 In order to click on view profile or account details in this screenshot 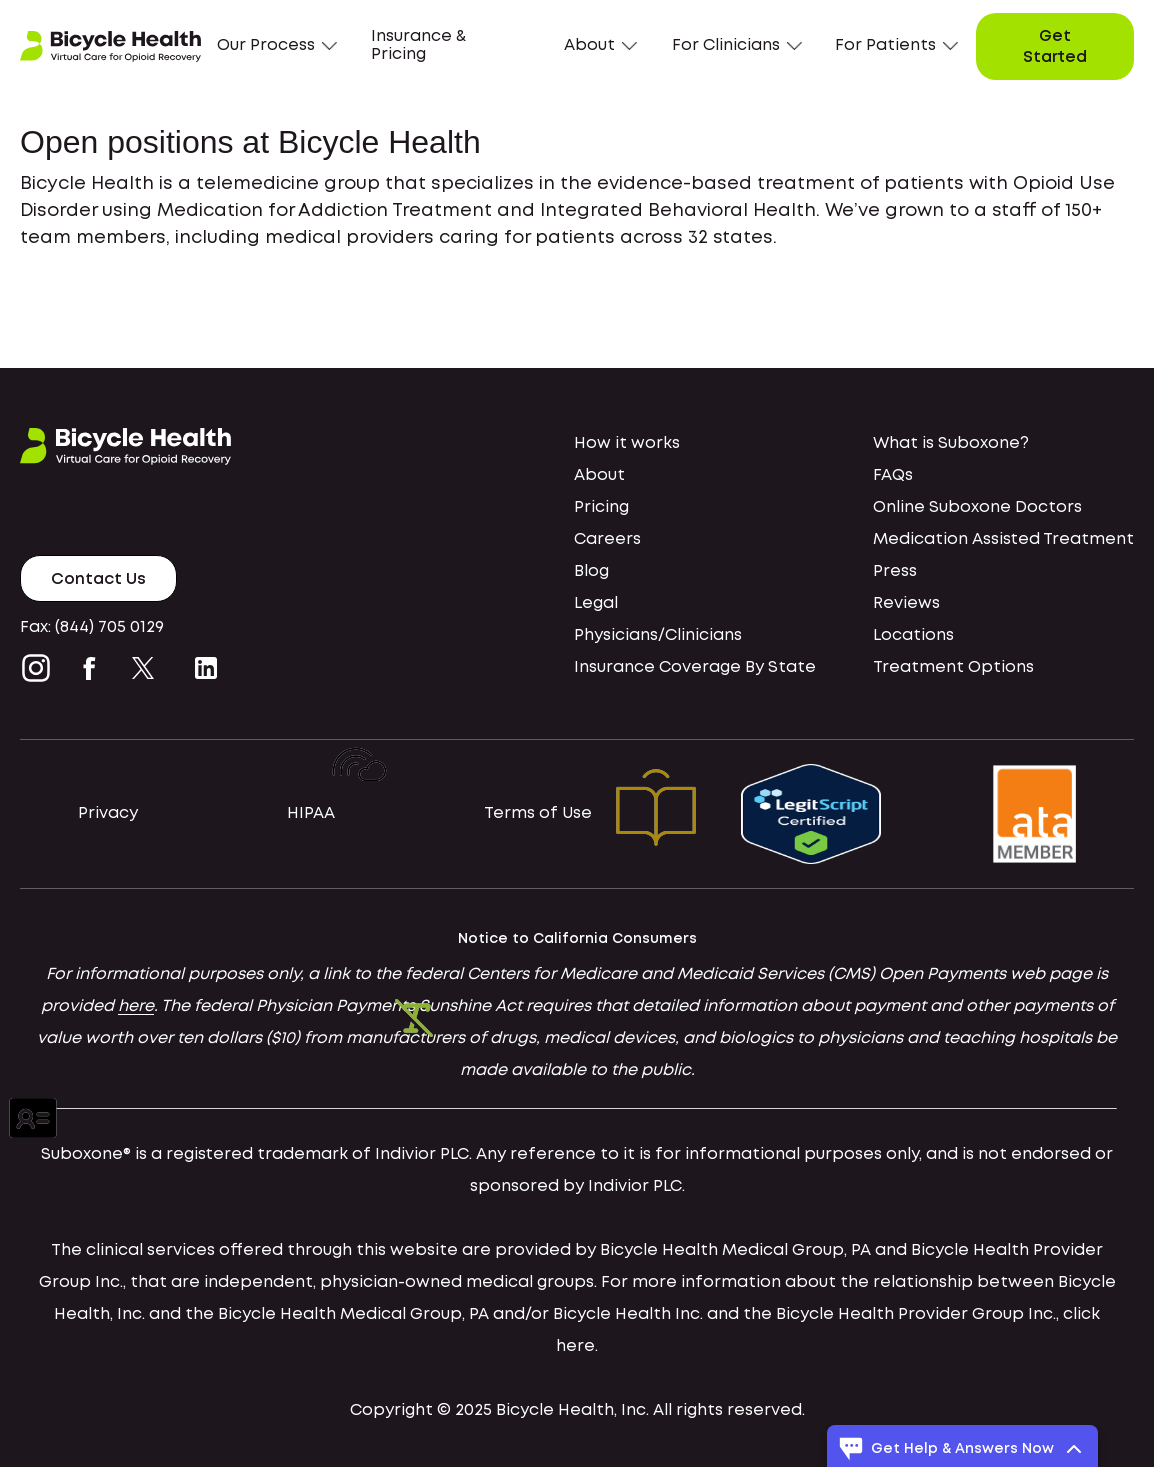, I will do `click(33, 1118)`.